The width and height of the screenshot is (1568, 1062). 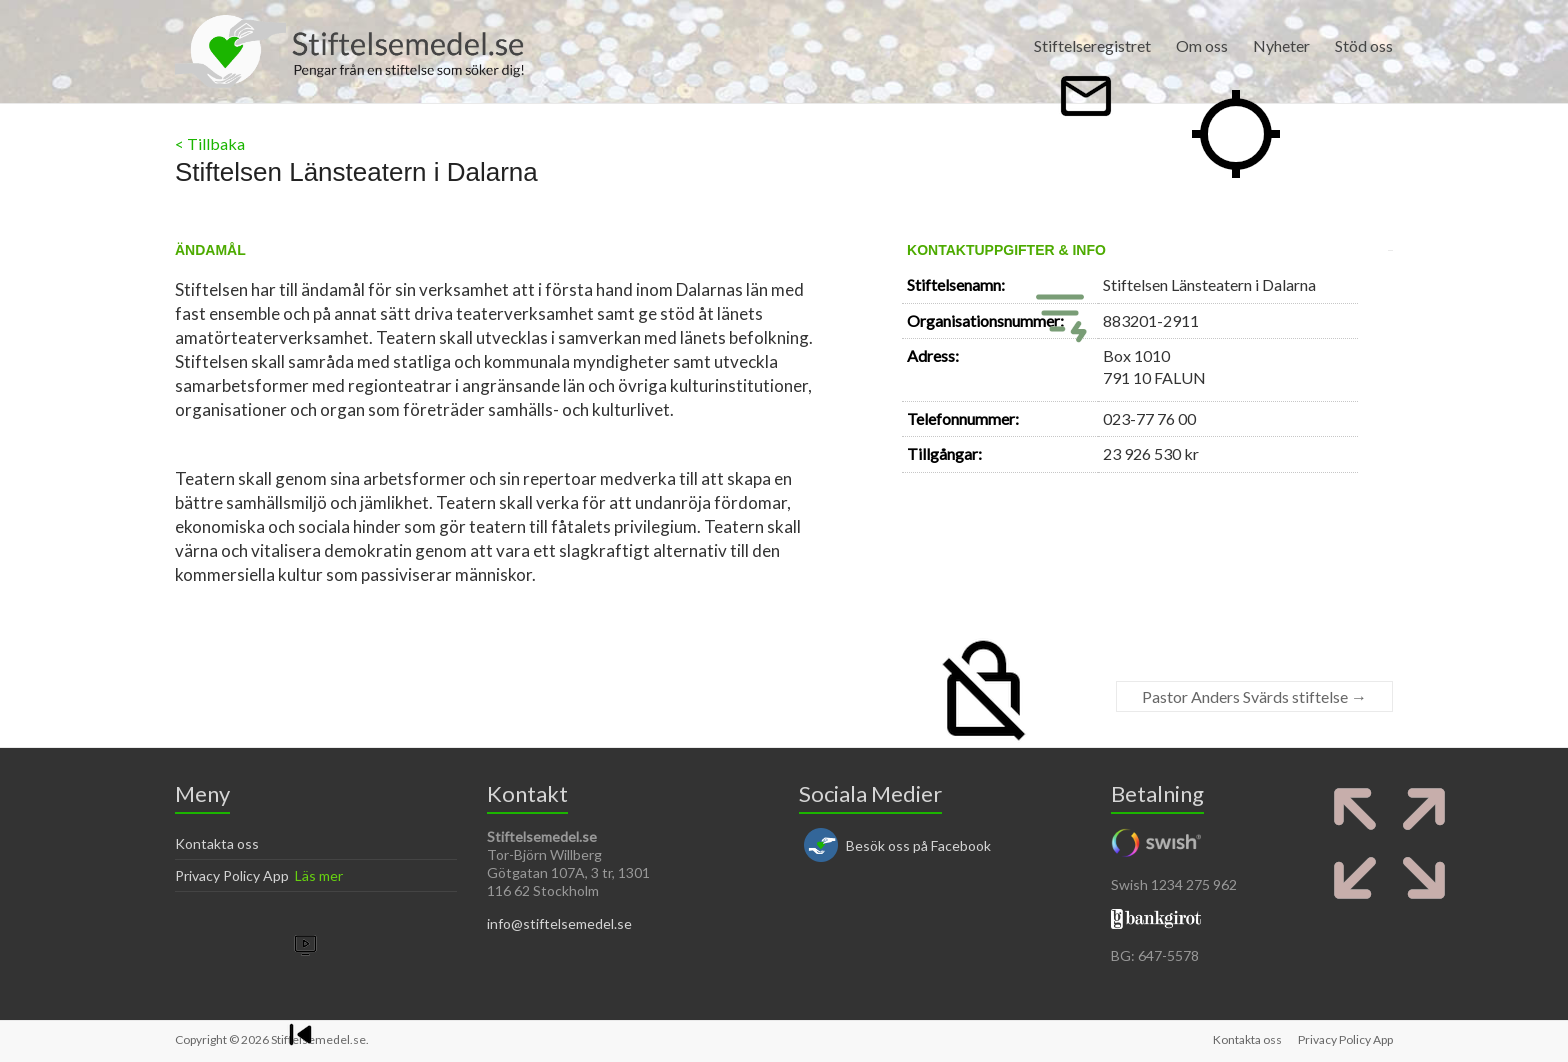 What do you see at coordinates (305, 944) in the screenshot?
I see `play video on desktop monitor` at bounding box center [305, 944].